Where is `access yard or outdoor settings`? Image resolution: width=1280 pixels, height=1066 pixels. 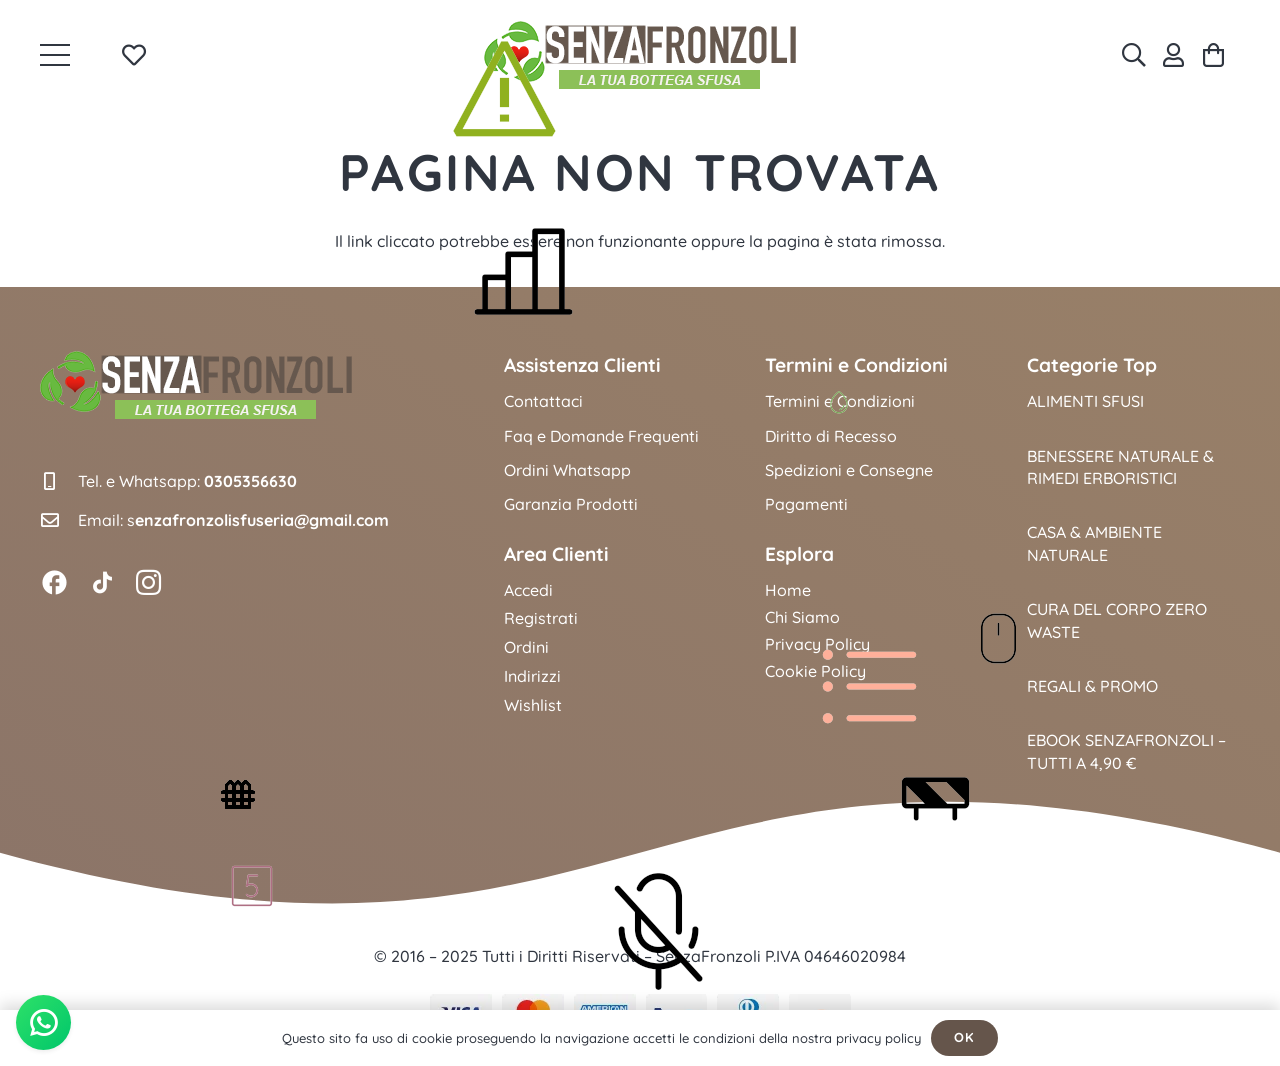 access yard or outdoor settings is located at coordinates (238, 794).